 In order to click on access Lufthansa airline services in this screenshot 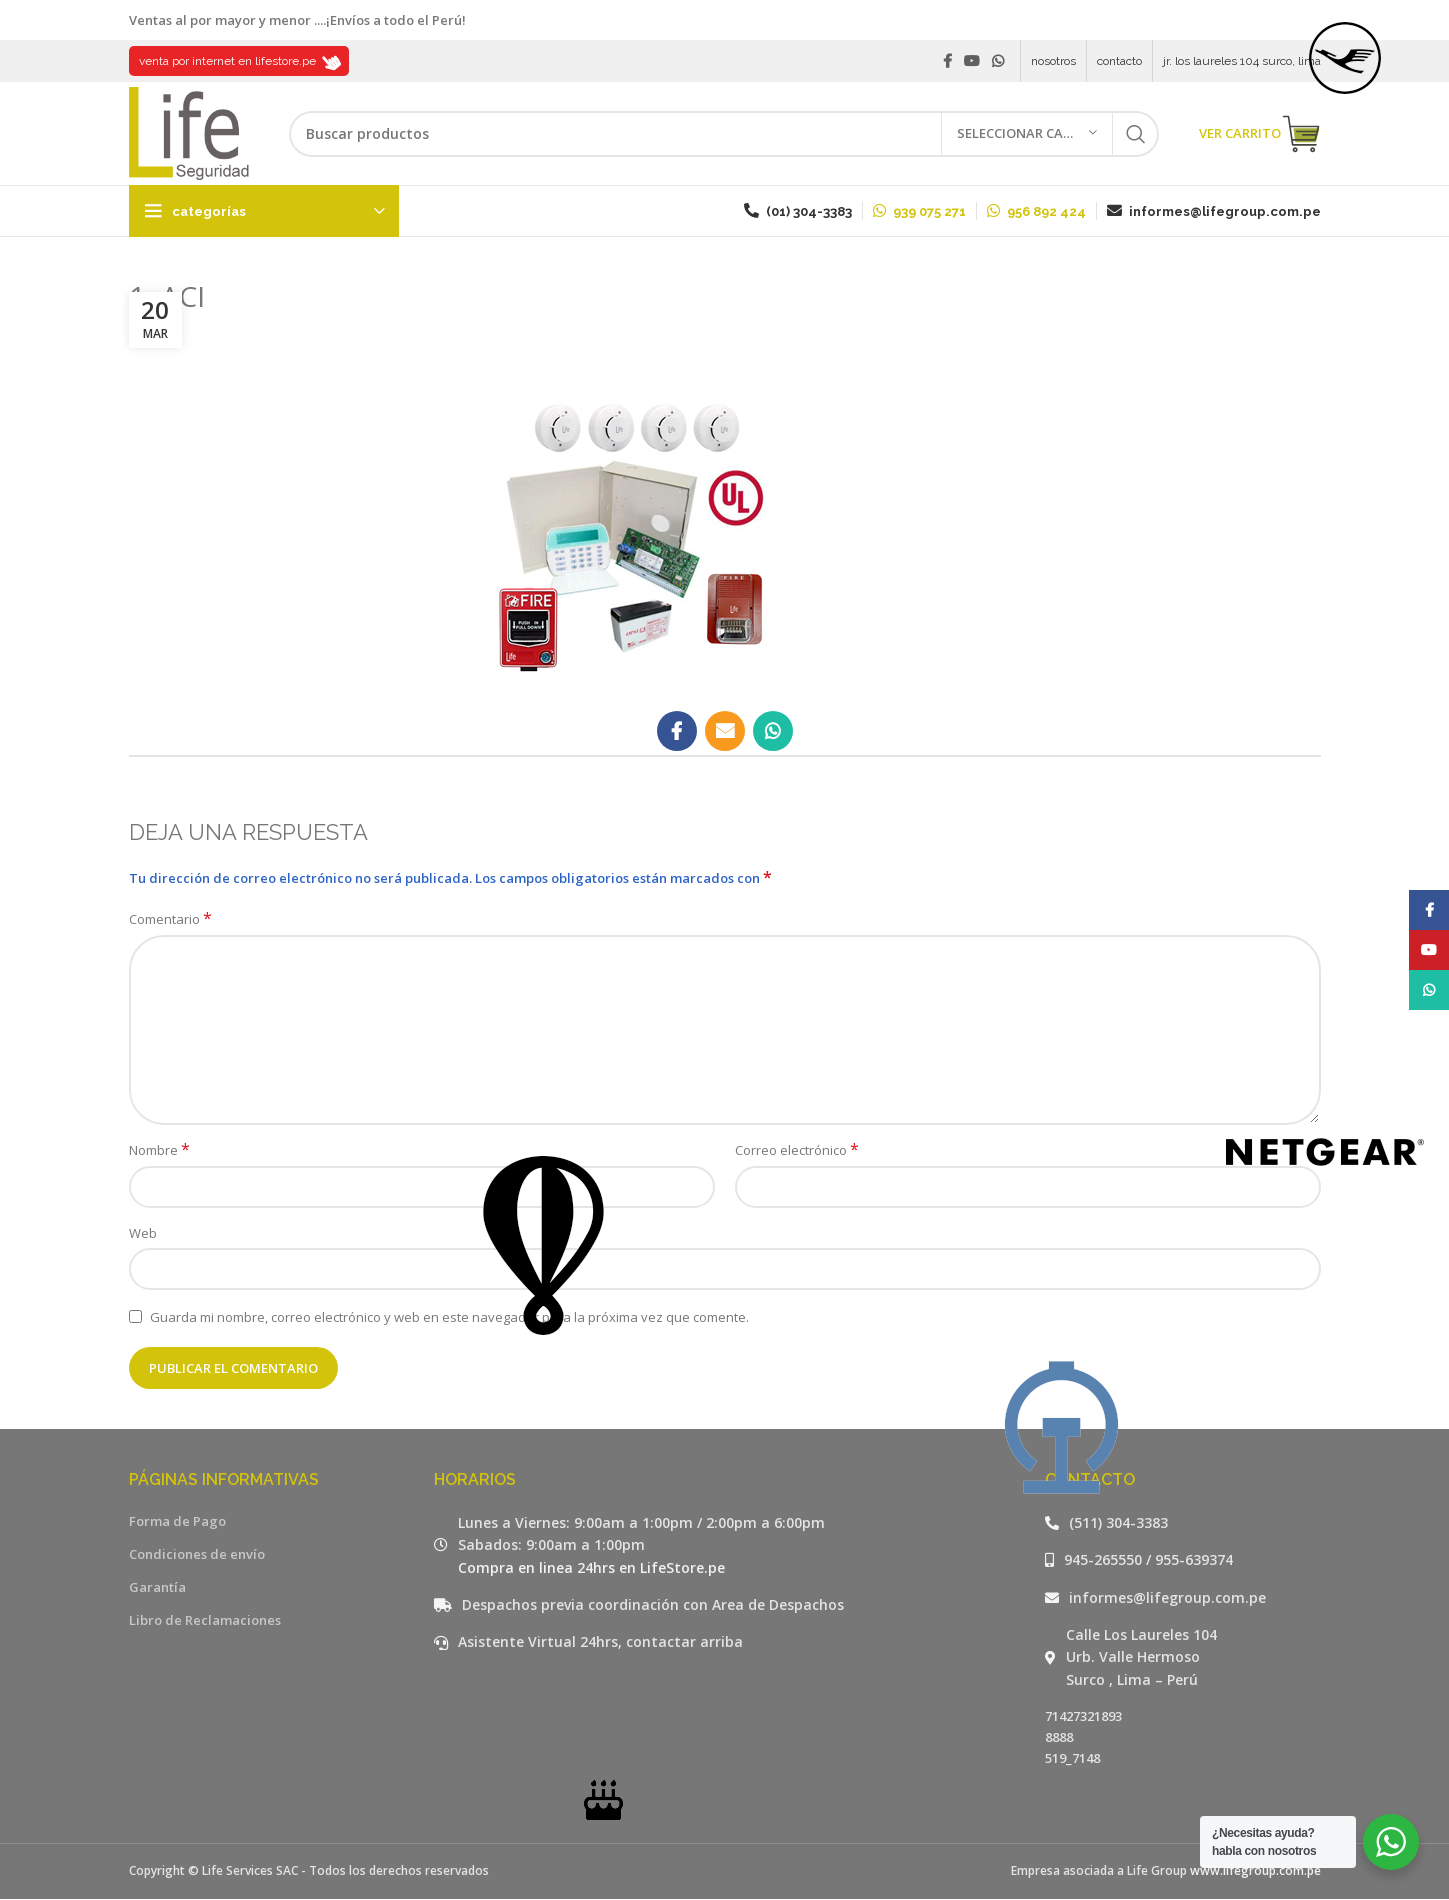, I will do `click(1345, 58)`.